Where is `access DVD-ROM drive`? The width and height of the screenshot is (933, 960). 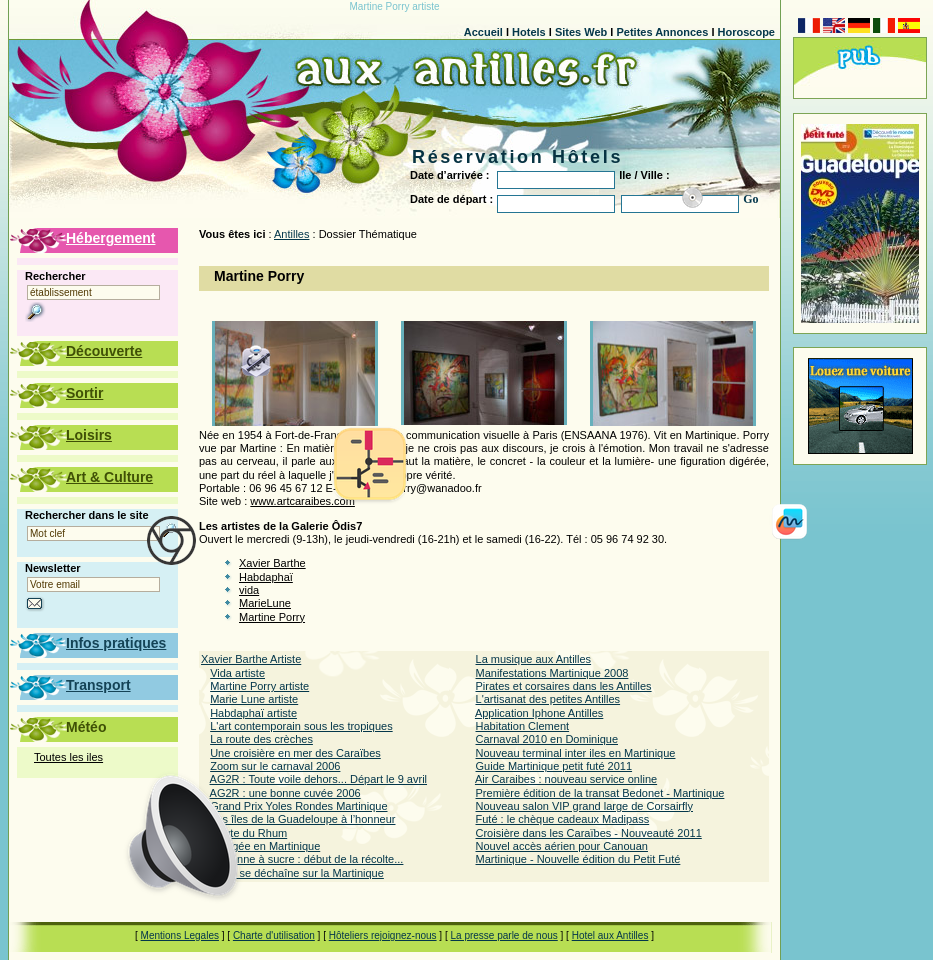
access DVD-ROM drive is located at coordinates (692, 197).